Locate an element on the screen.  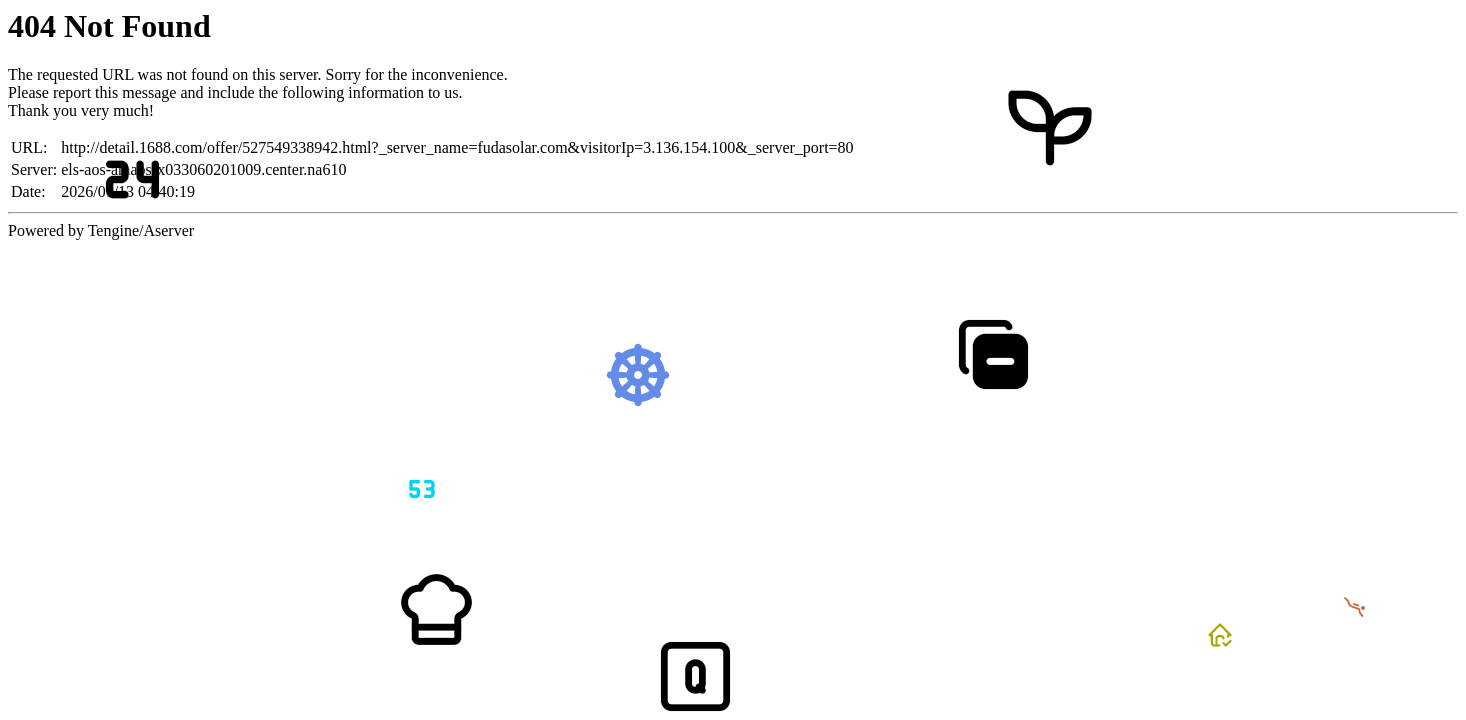
remove an item from clipboard is located at coordinates (993, 354).